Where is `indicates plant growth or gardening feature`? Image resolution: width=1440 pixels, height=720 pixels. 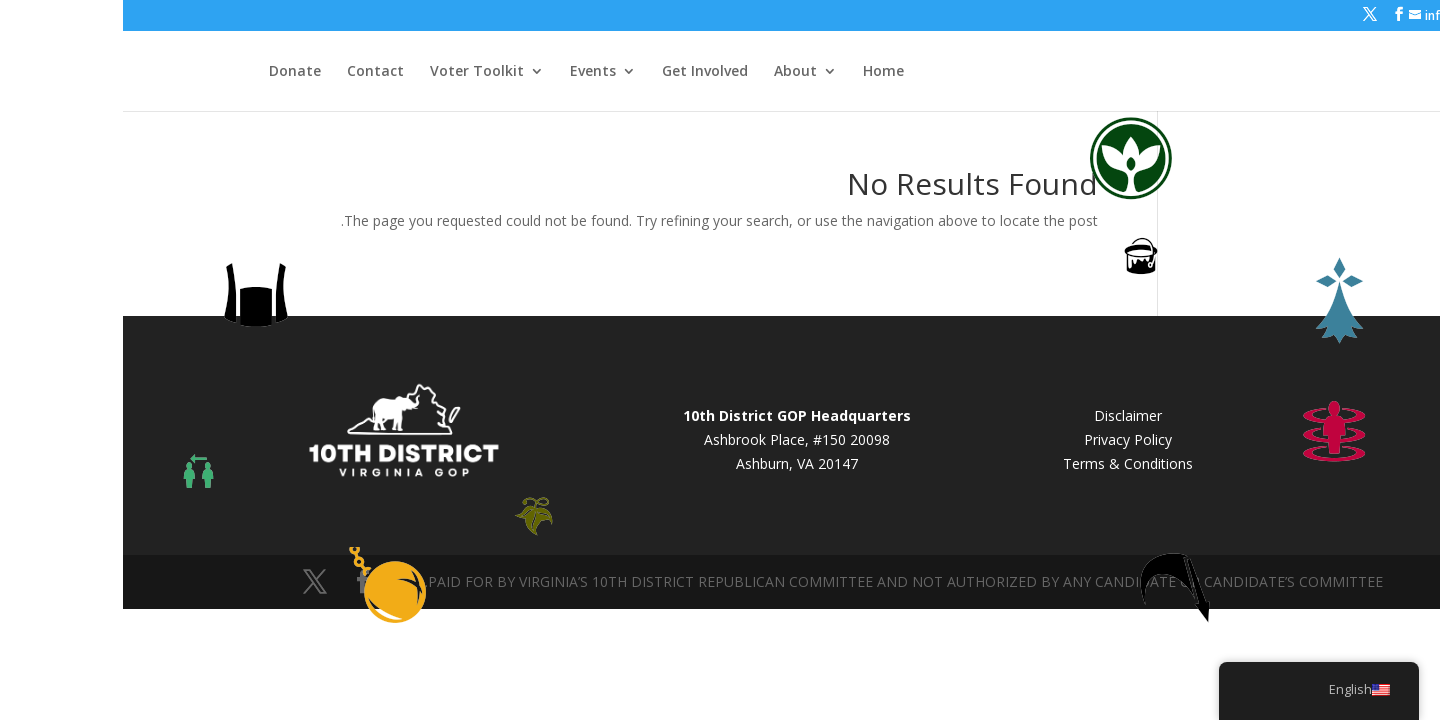
indicates plant growth or gardening feature is located at coordinates (1131, 158).